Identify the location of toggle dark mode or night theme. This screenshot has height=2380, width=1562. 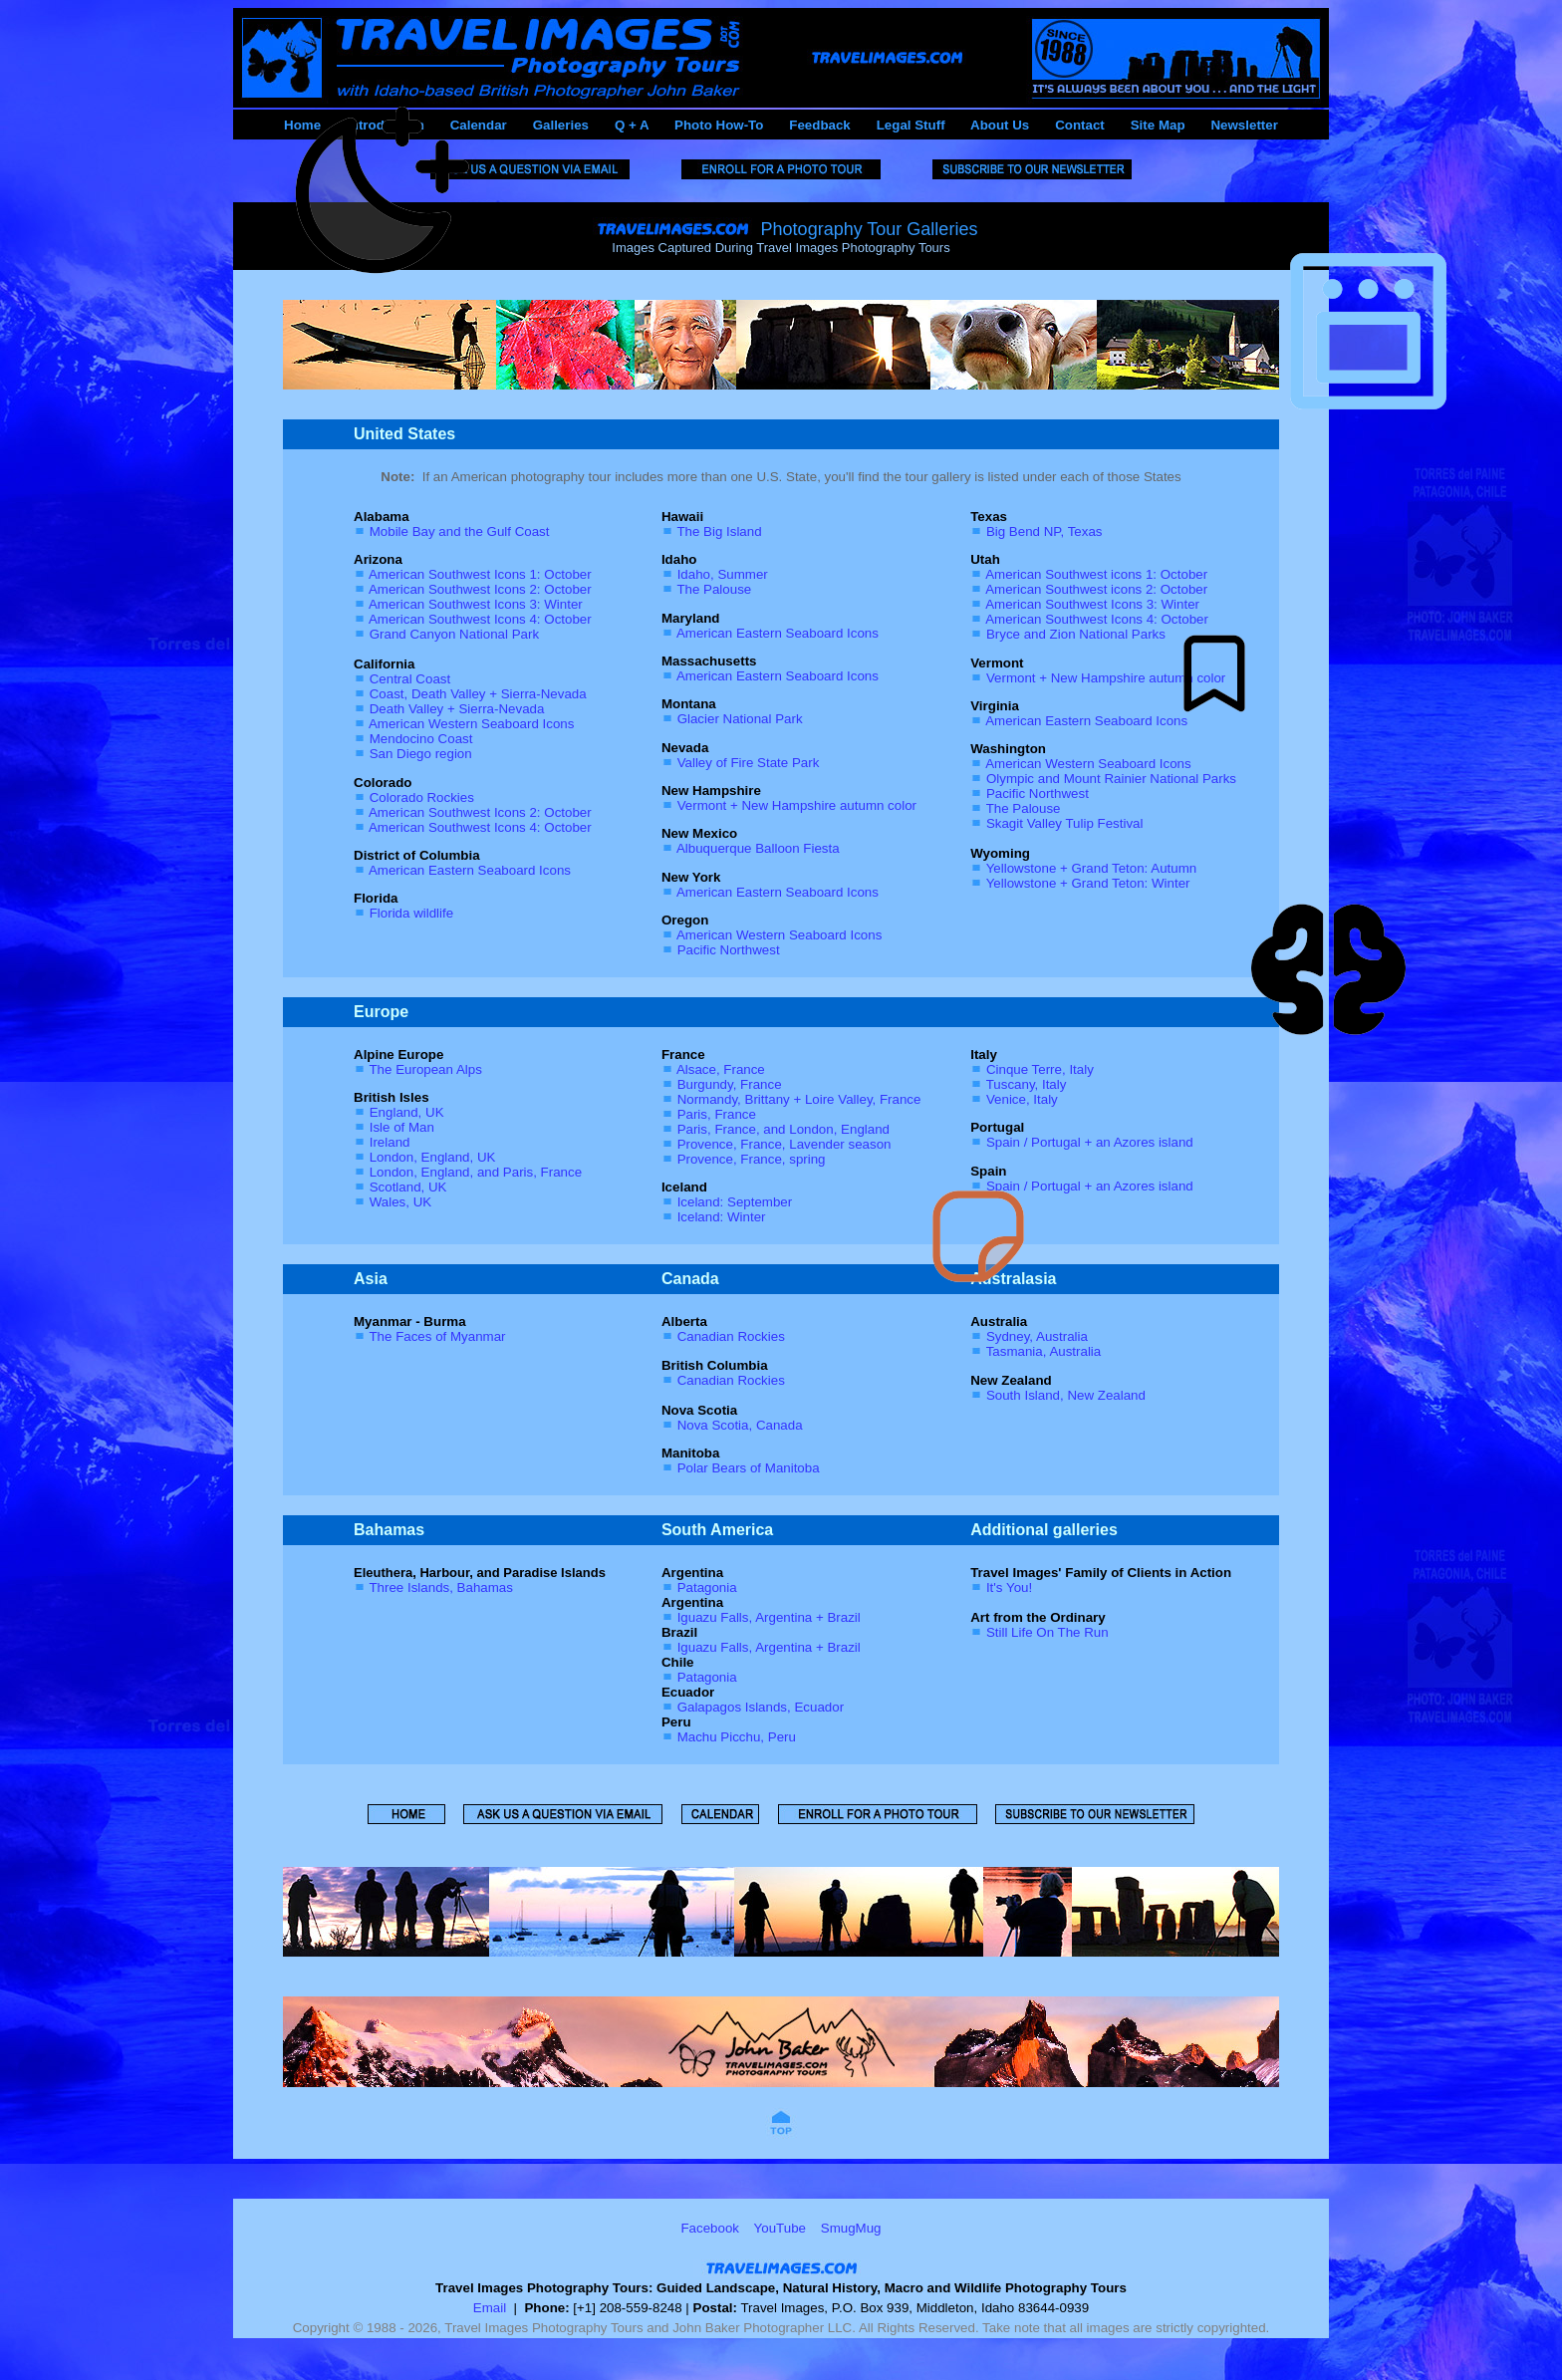
(376, 193).